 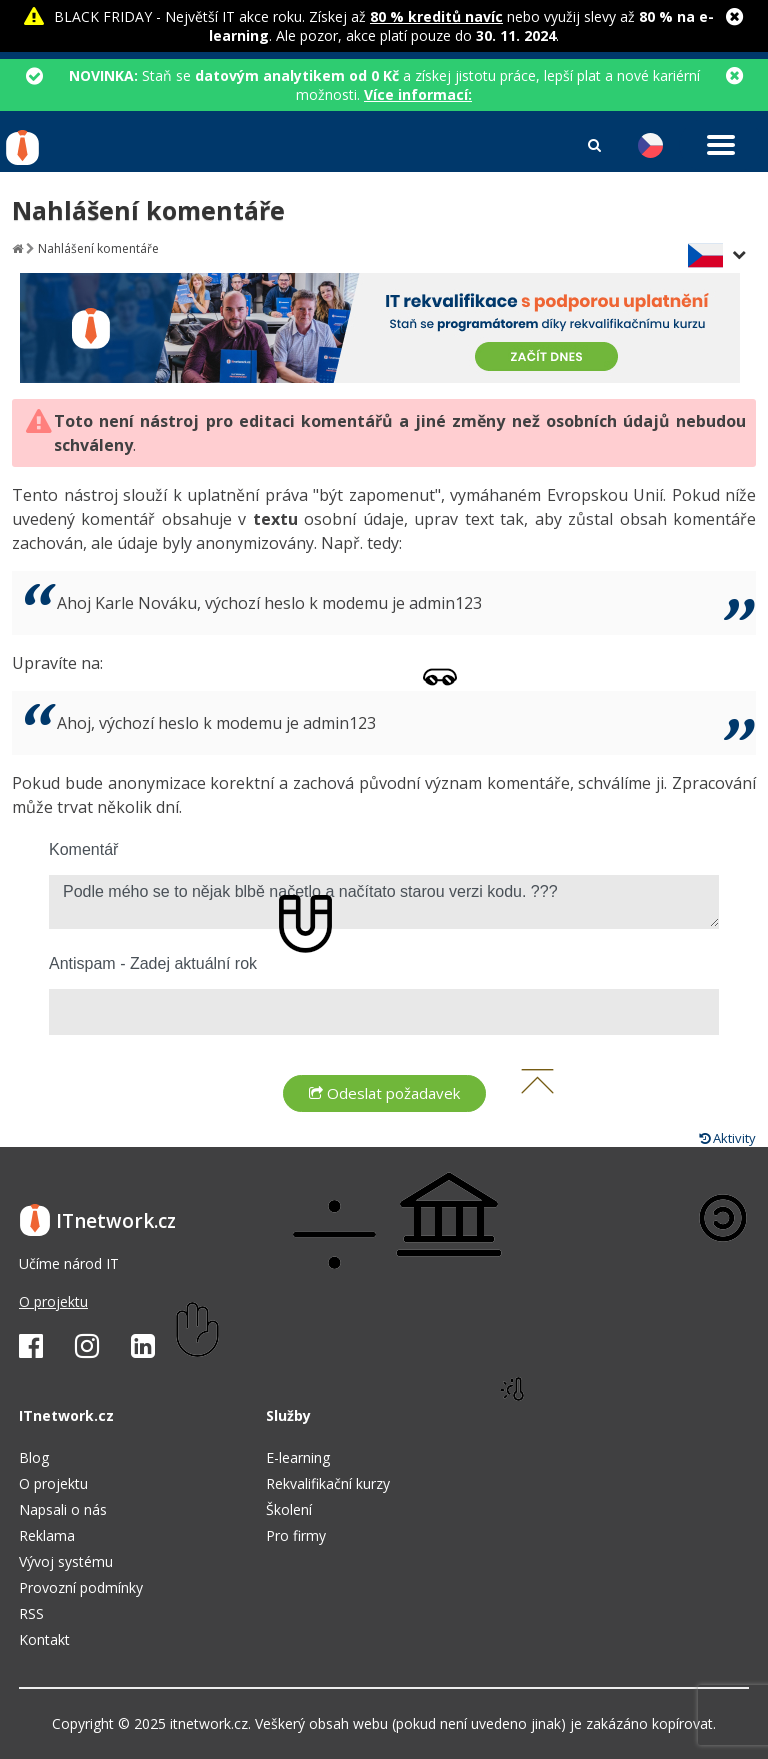 What do you see at coordinates (723, 1218) in the screenshot?
I see `indicates copyleft licensing status` at bounding box center [723, 1218].